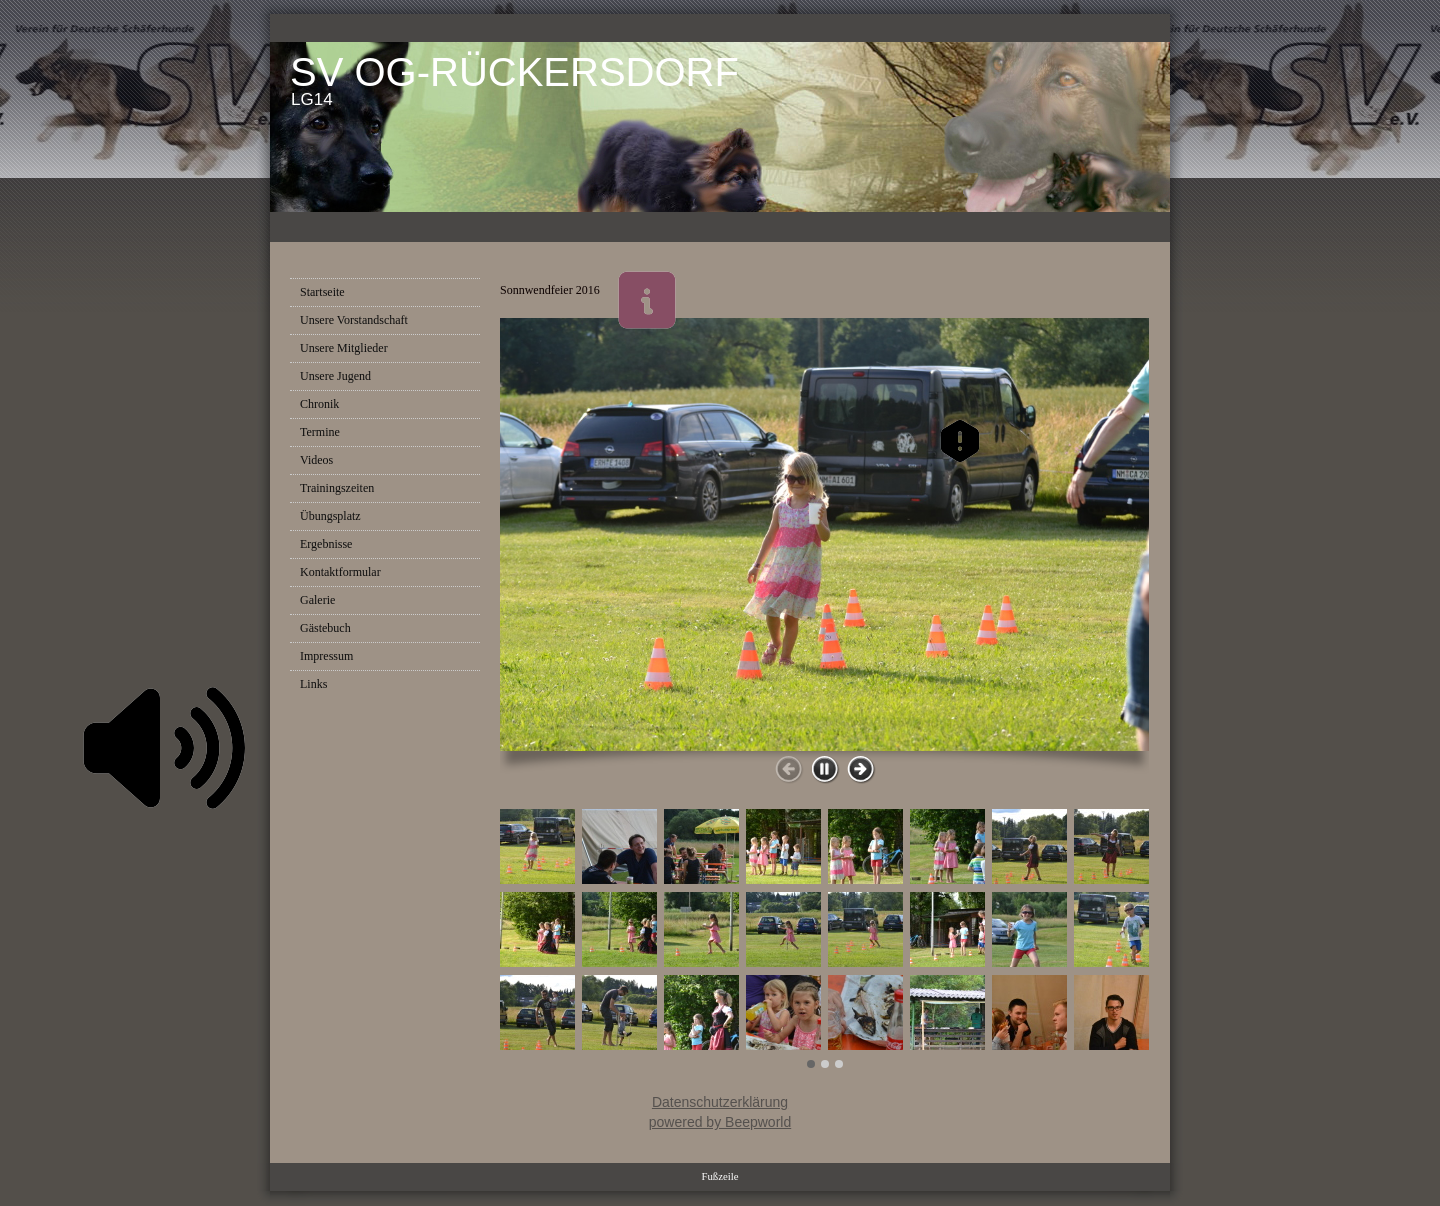 This screenshot has height=1206, width=1440. I want to click on indicates a warning or alert status, so click(960, 441).